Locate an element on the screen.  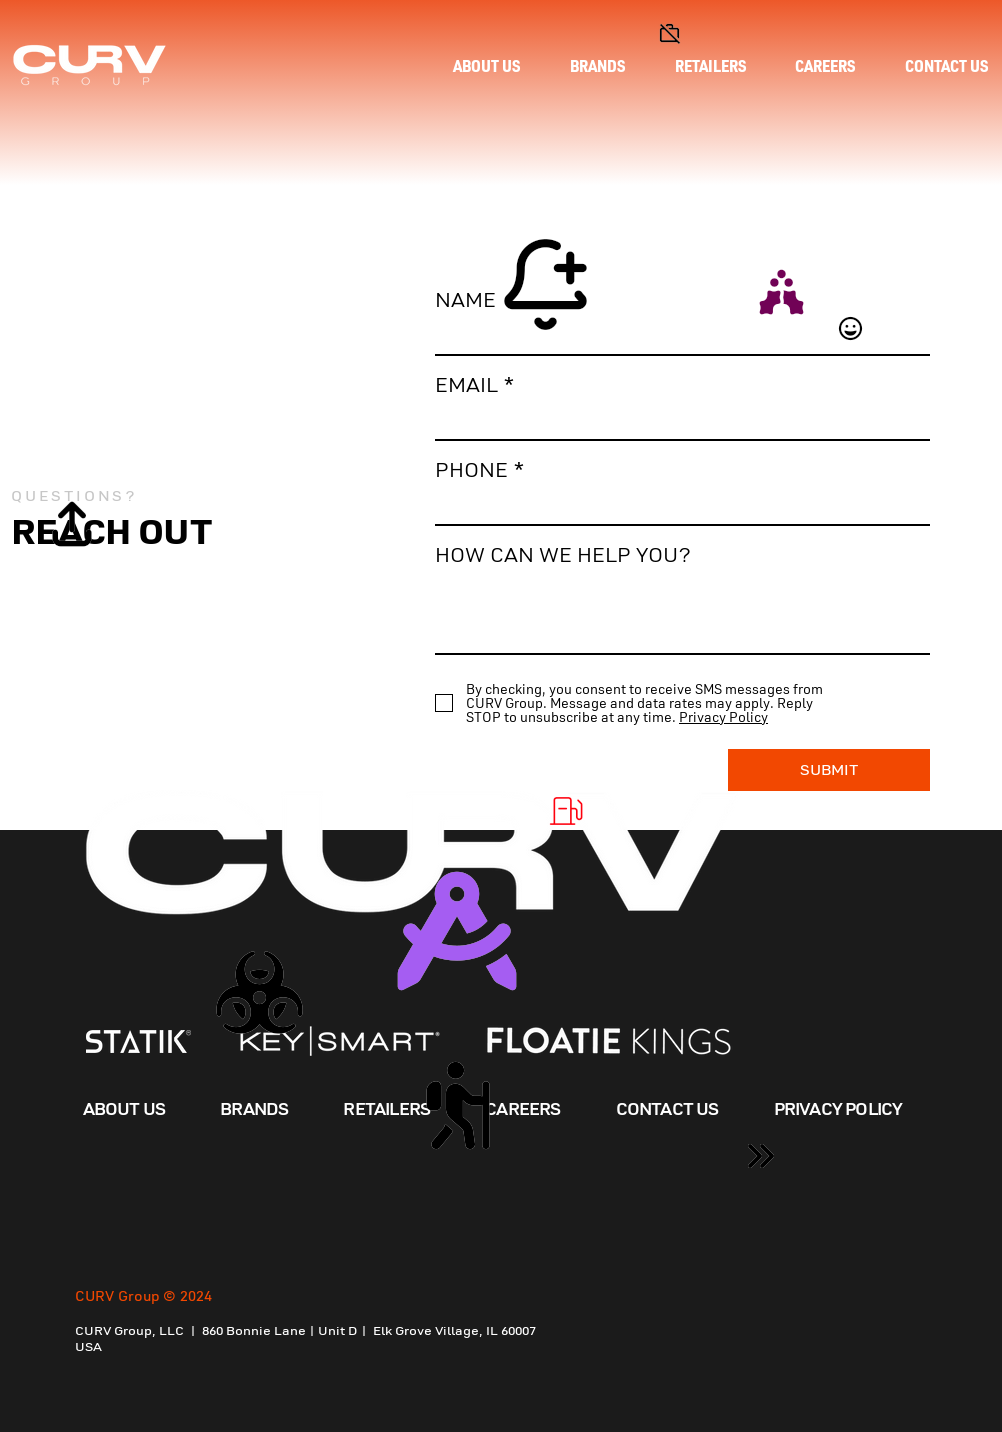
explore hiking trails nearby is located at coordinates (460, 1105).